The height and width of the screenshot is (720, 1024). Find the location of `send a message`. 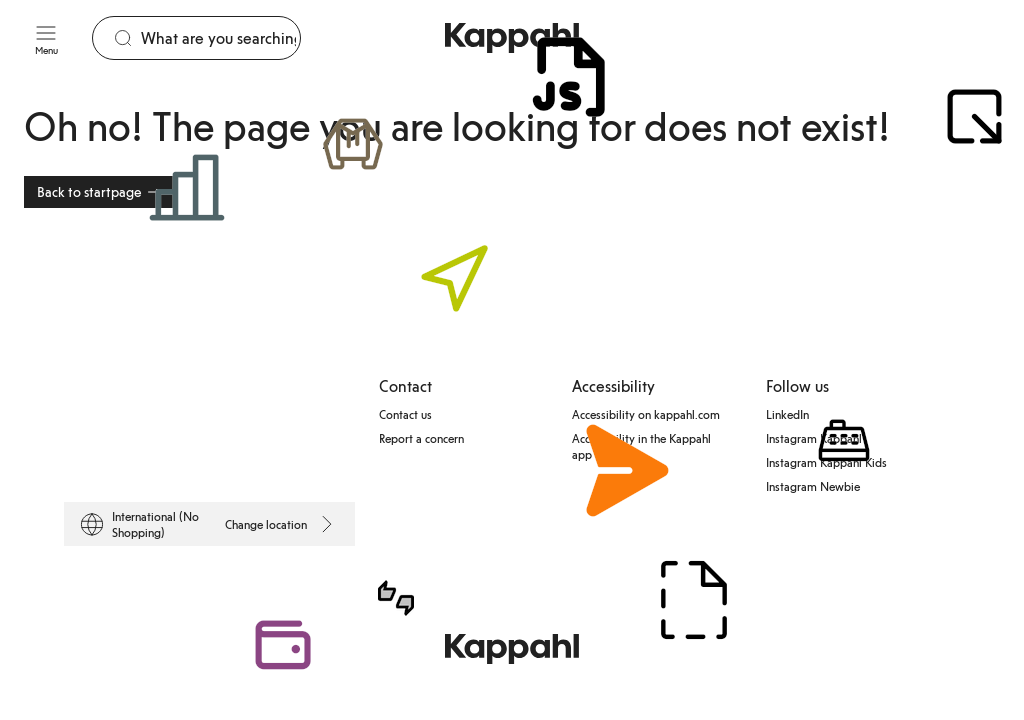

send a message is located at coordinates (622, 470).